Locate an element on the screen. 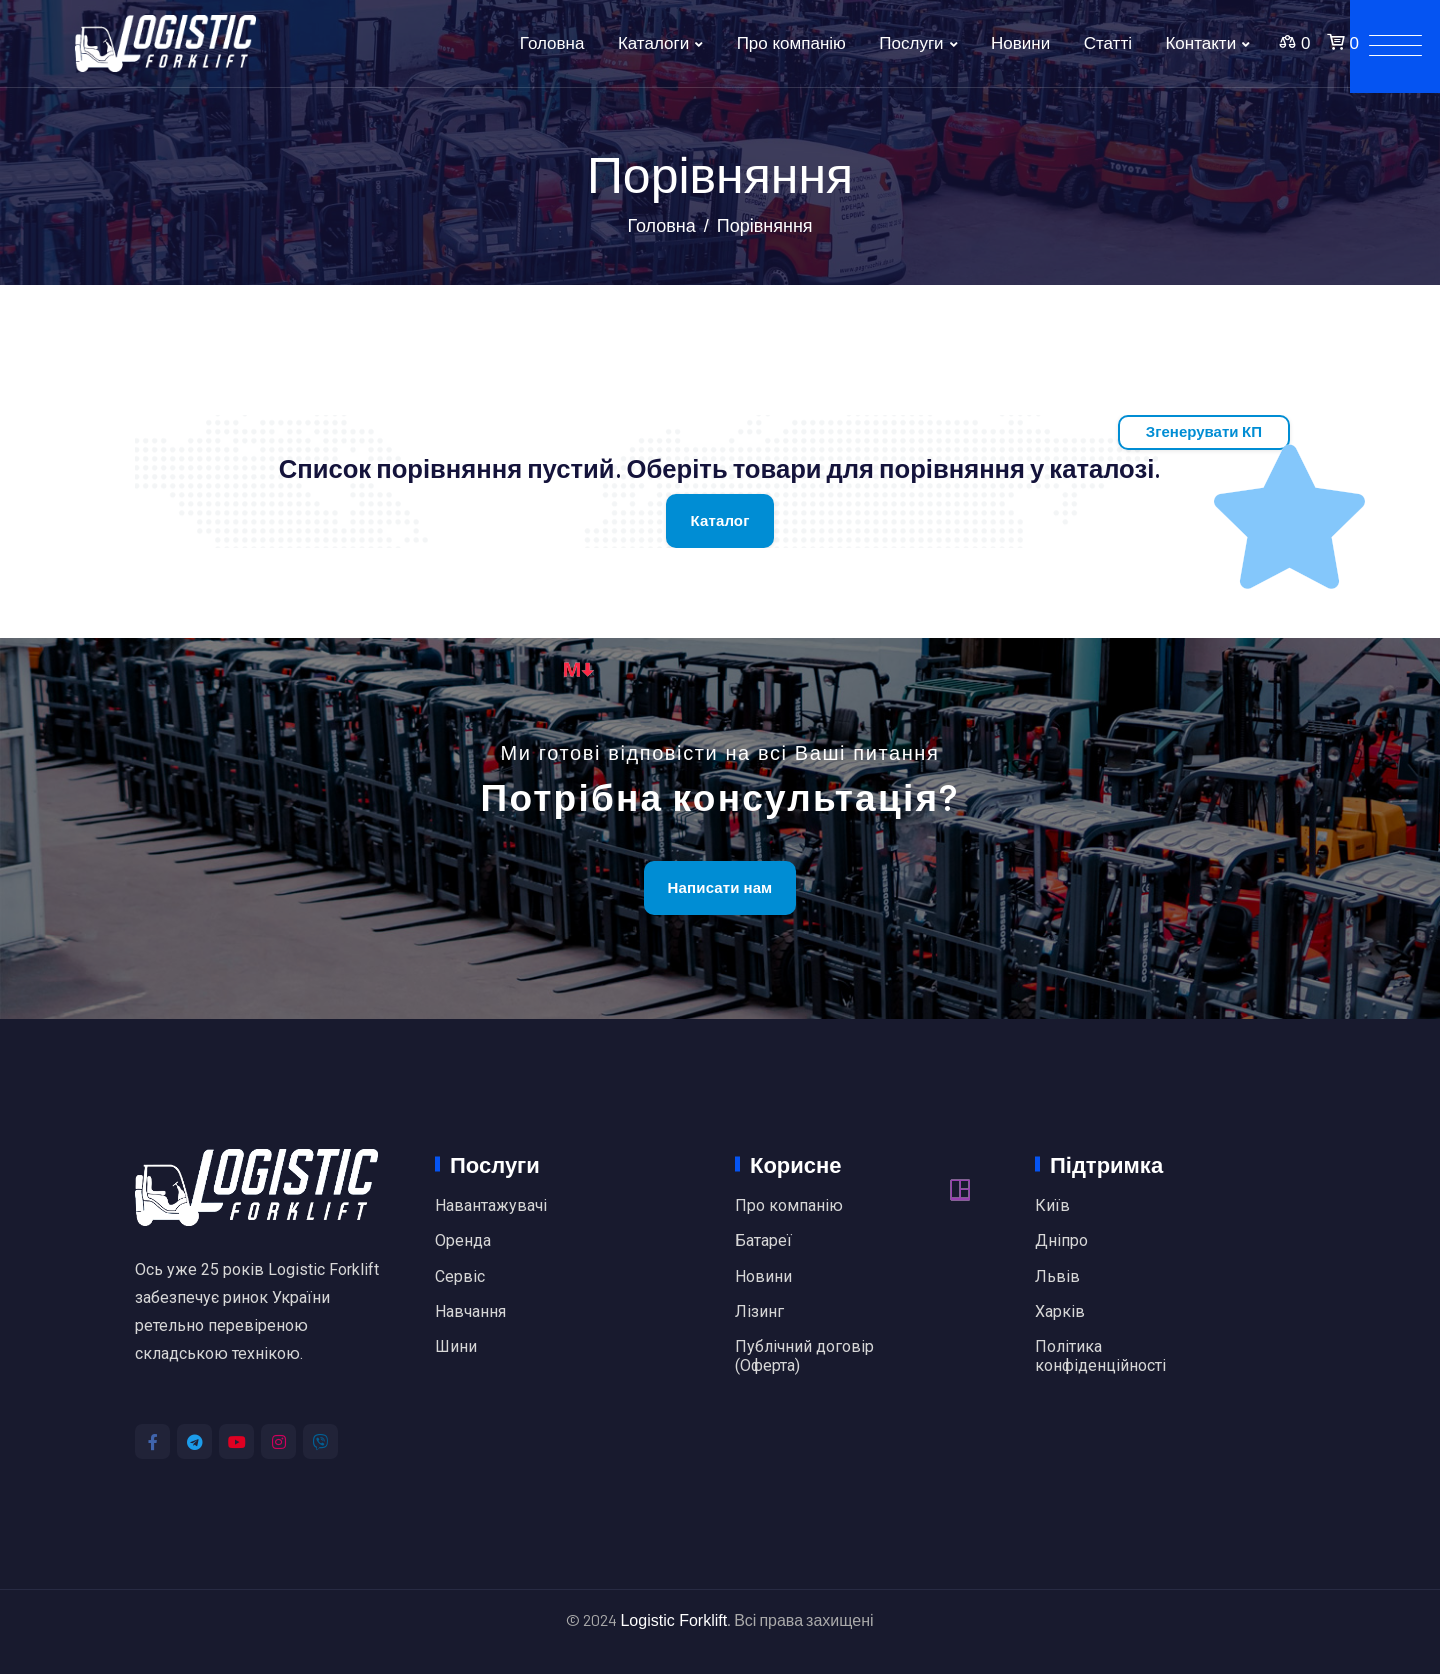  open tmux terminal session is located at coordinates (961, 1190).